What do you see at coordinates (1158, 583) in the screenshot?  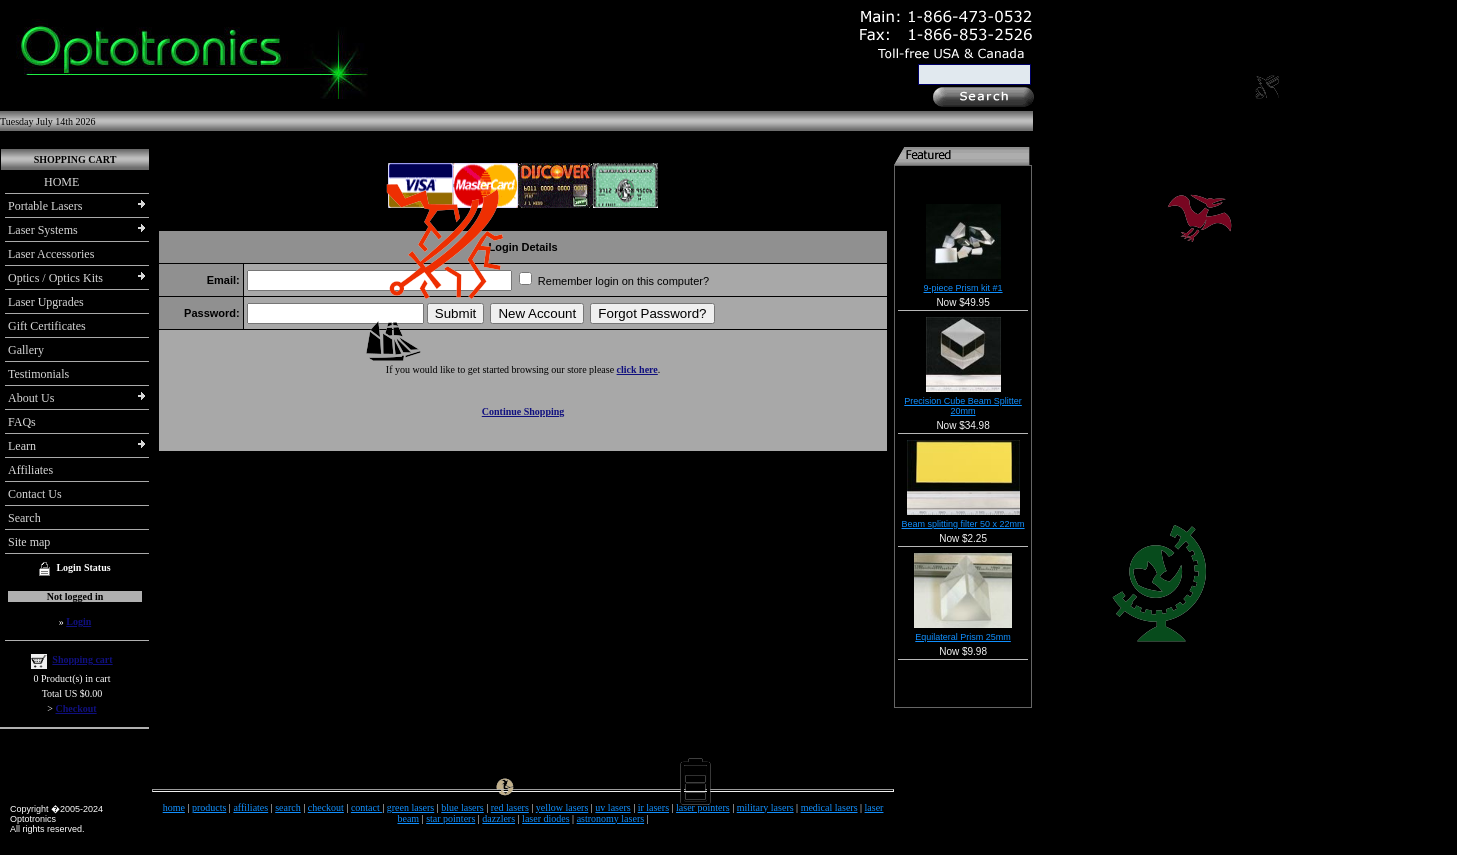 I see `access global or worldwide settings` at bounding box center [1158, 583].